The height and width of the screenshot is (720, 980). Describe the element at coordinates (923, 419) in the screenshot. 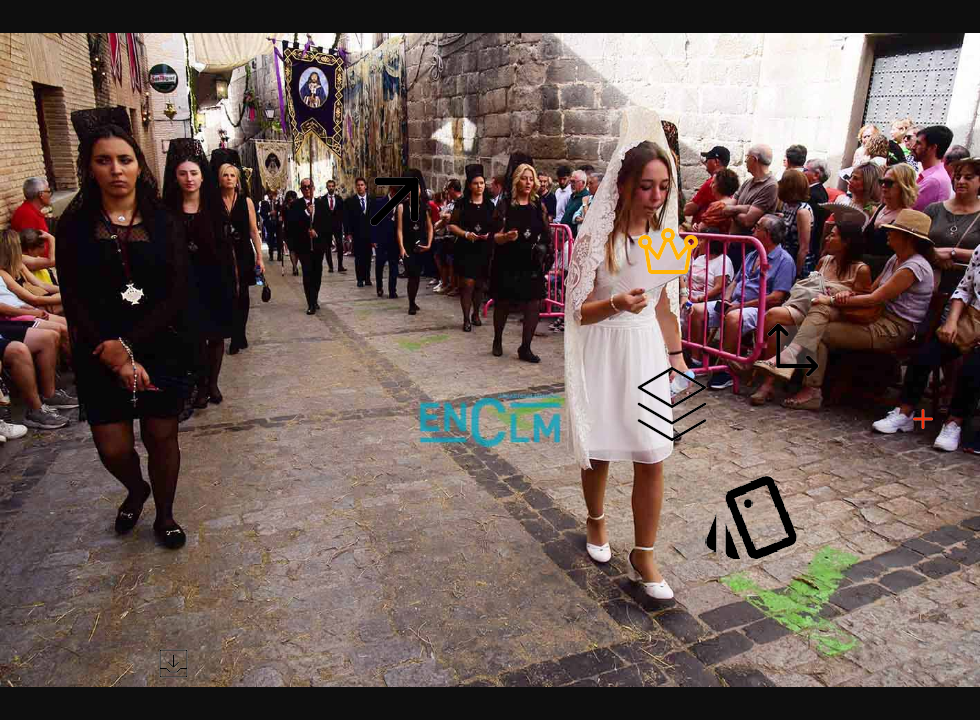

I see `add a new item` at that location.